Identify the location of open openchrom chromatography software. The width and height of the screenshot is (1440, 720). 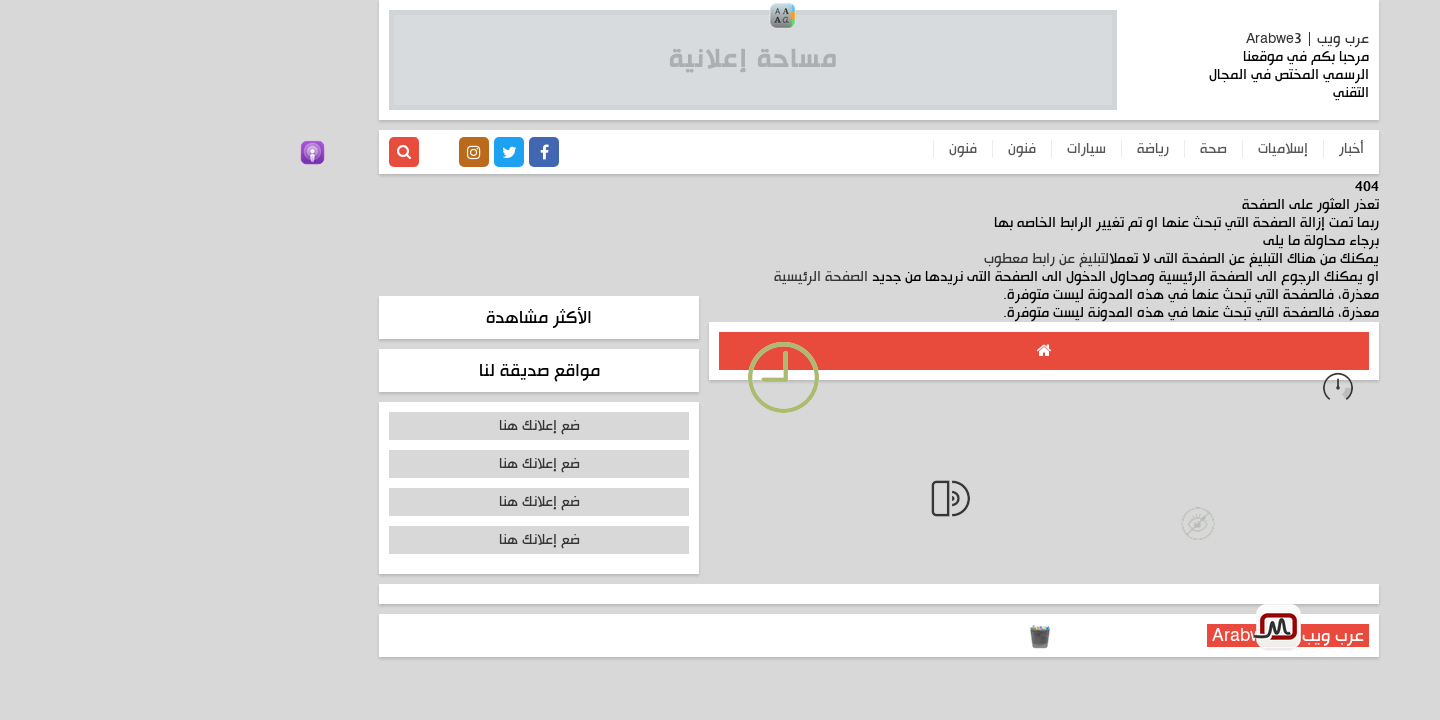
(1278, 626).